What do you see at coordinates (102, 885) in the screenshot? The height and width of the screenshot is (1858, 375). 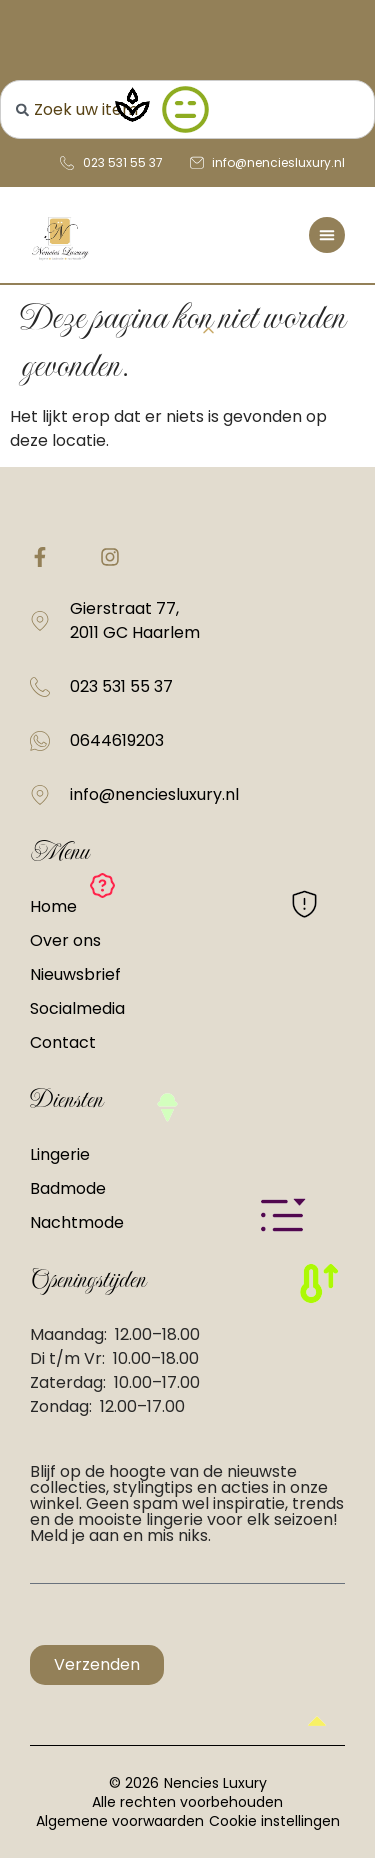 I see `indicates unverified status or identity` at bounding box center [102, 885].